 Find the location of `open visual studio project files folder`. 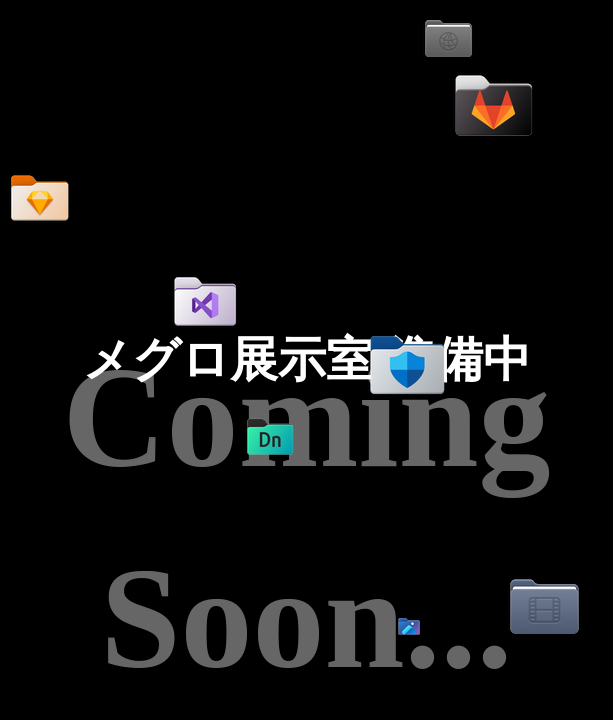

open visual studio project files folder is located at coordinates (205, 303).